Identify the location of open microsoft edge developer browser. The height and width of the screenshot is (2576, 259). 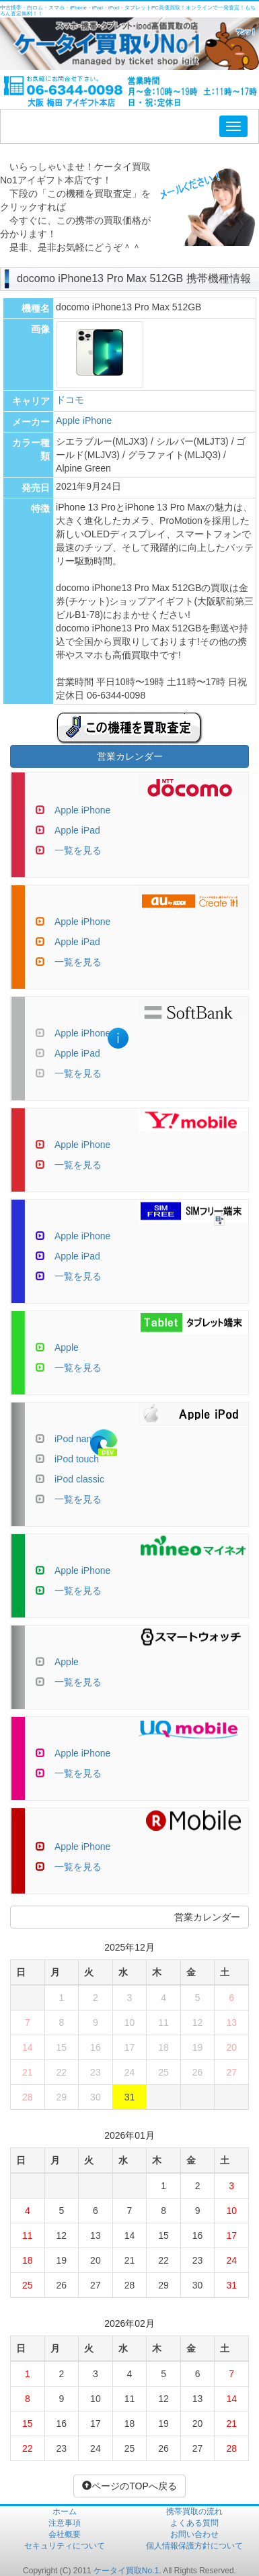
(104, 1443).